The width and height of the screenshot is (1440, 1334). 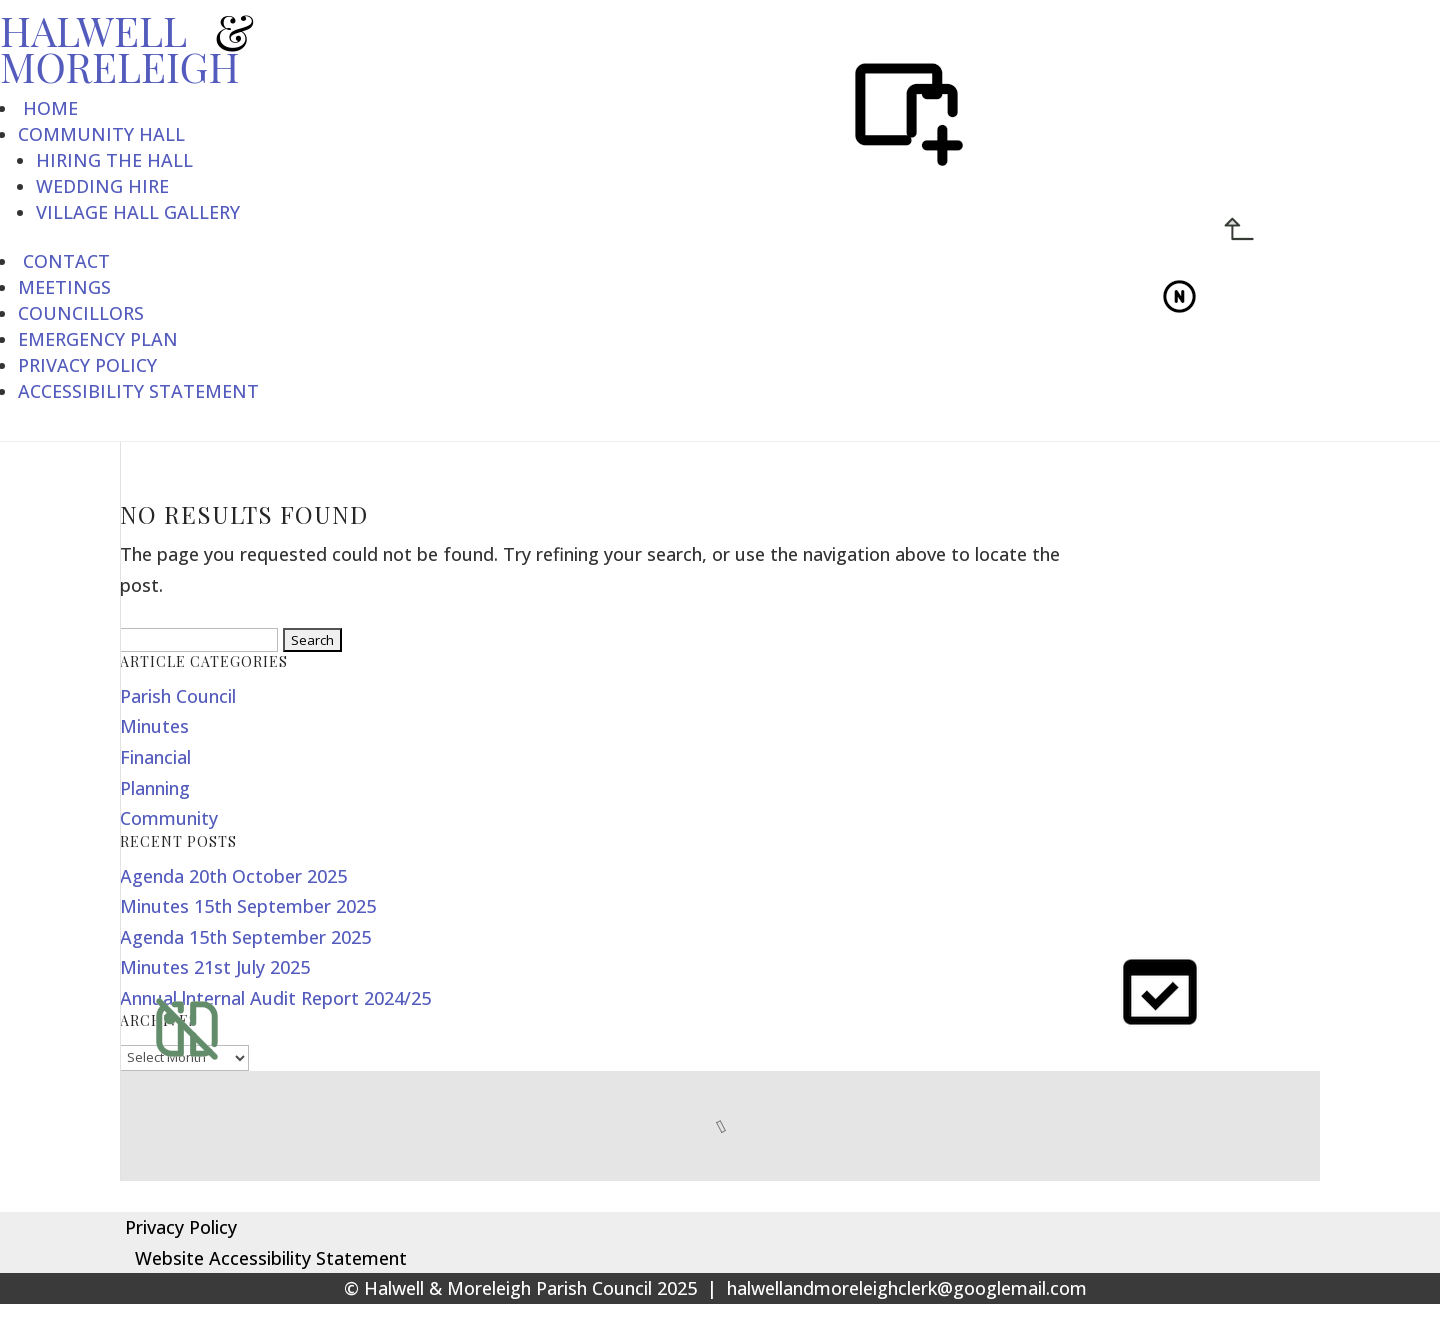 I want to click on add a new device to your account, so click(x=906, y=109).